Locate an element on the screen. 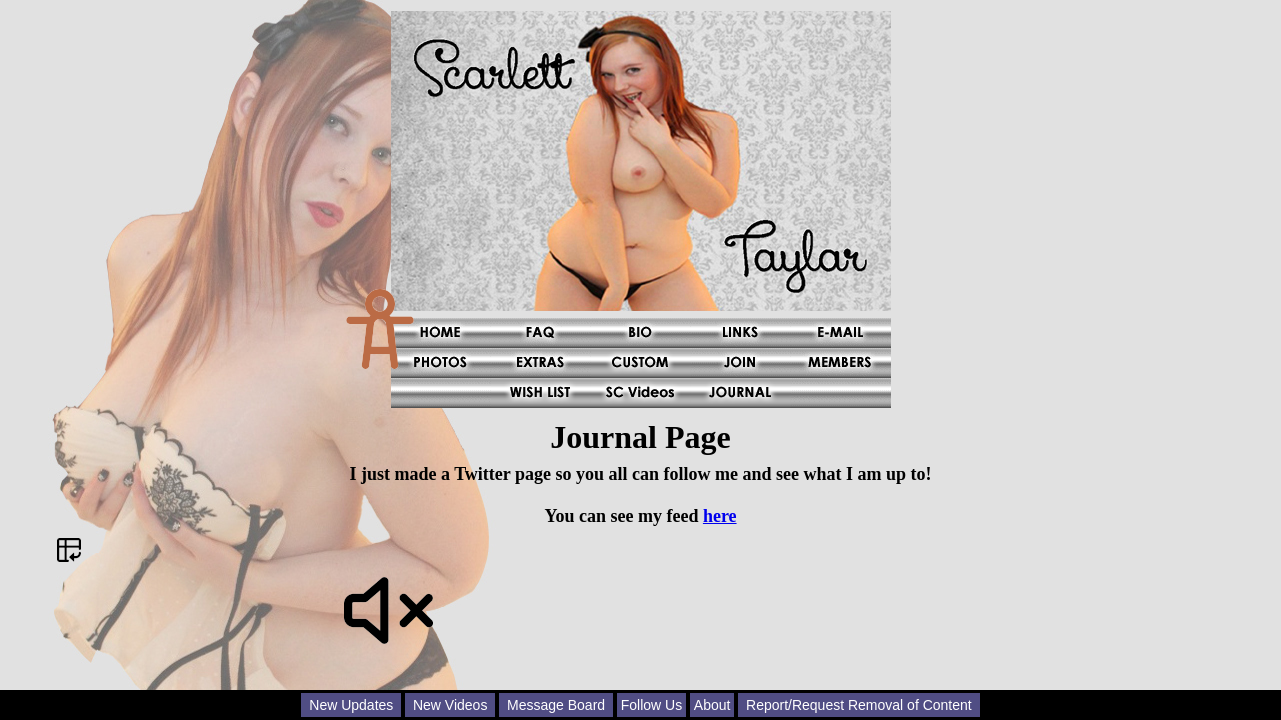  access accessibility settings is located at coordinates (380, 329).